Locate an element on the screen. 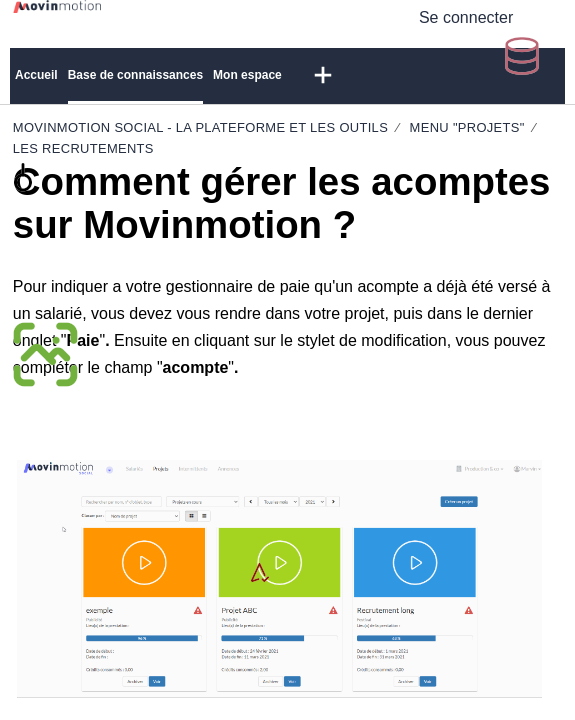 The image size is (575, 720). location or destination confirmed is located at coordinates (259, 572).